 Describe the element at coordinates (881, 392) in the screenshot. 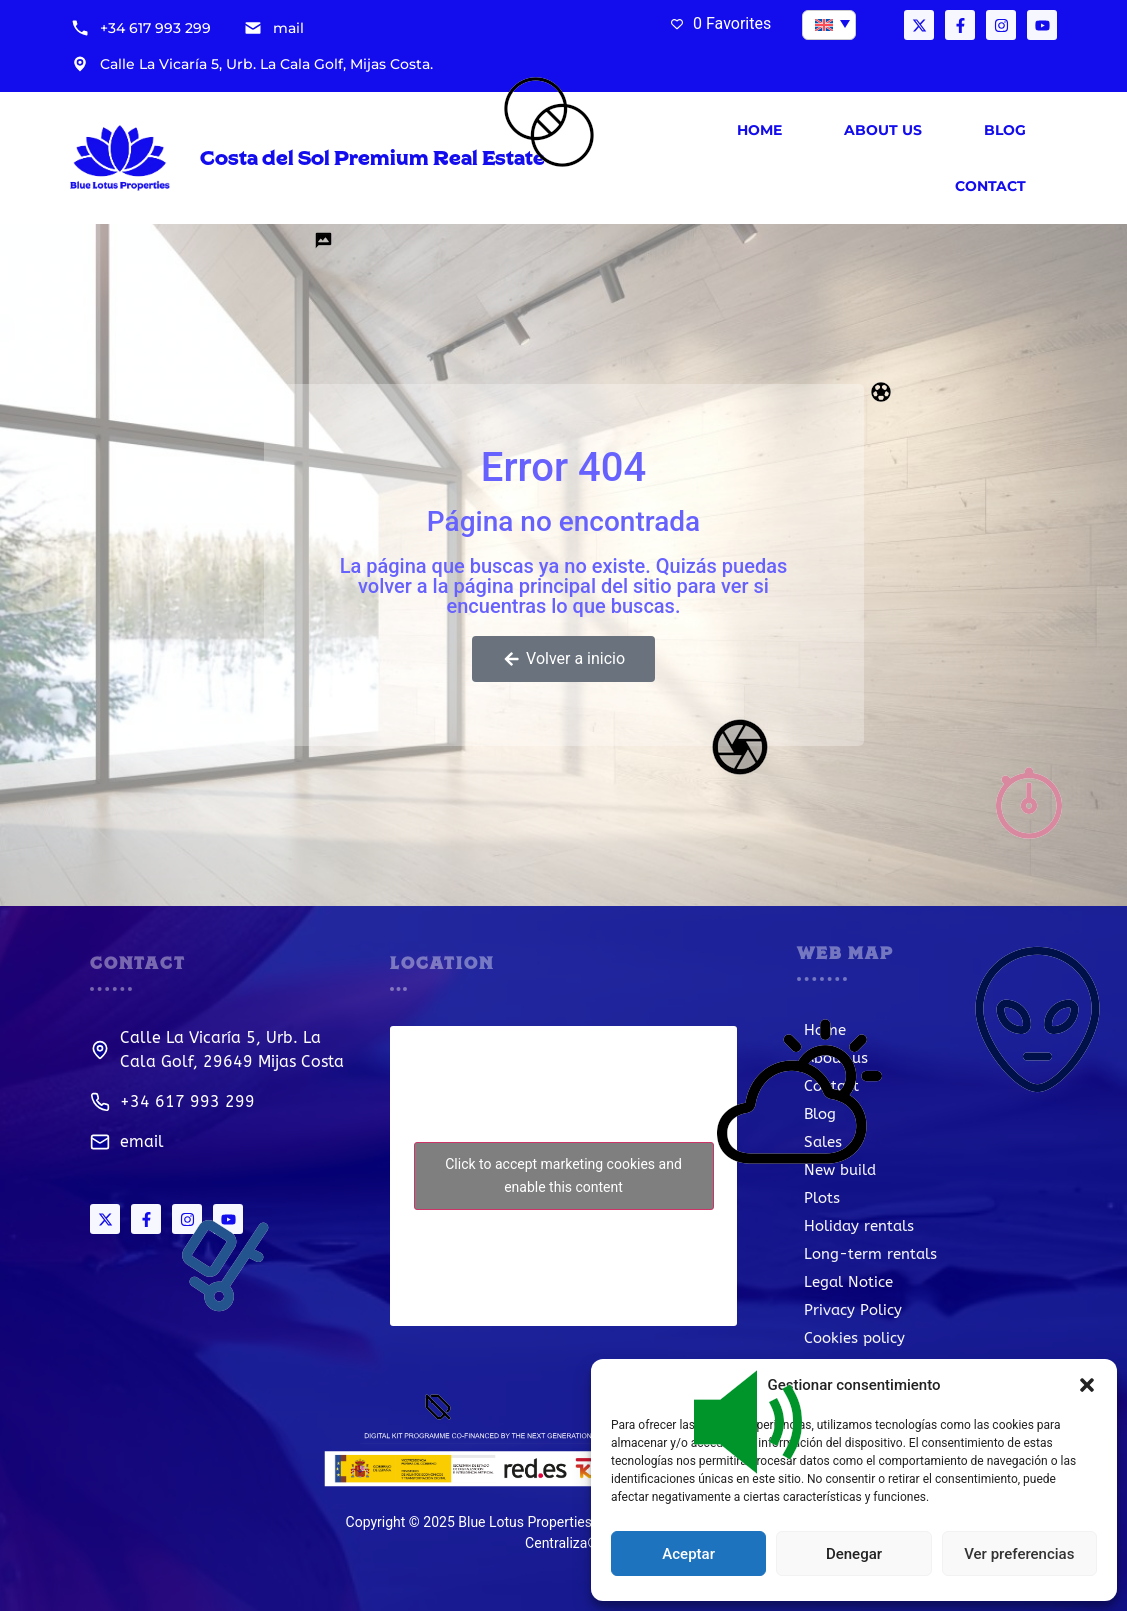

I see `access football or soccer content` at that location.